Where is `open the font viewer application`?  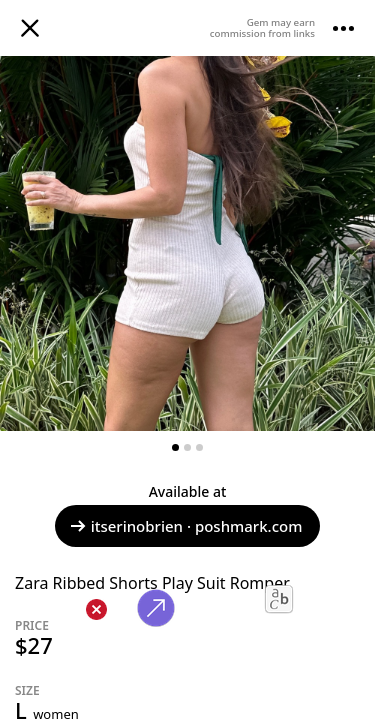
open the font viewer application is located at coordinates (279, 599).